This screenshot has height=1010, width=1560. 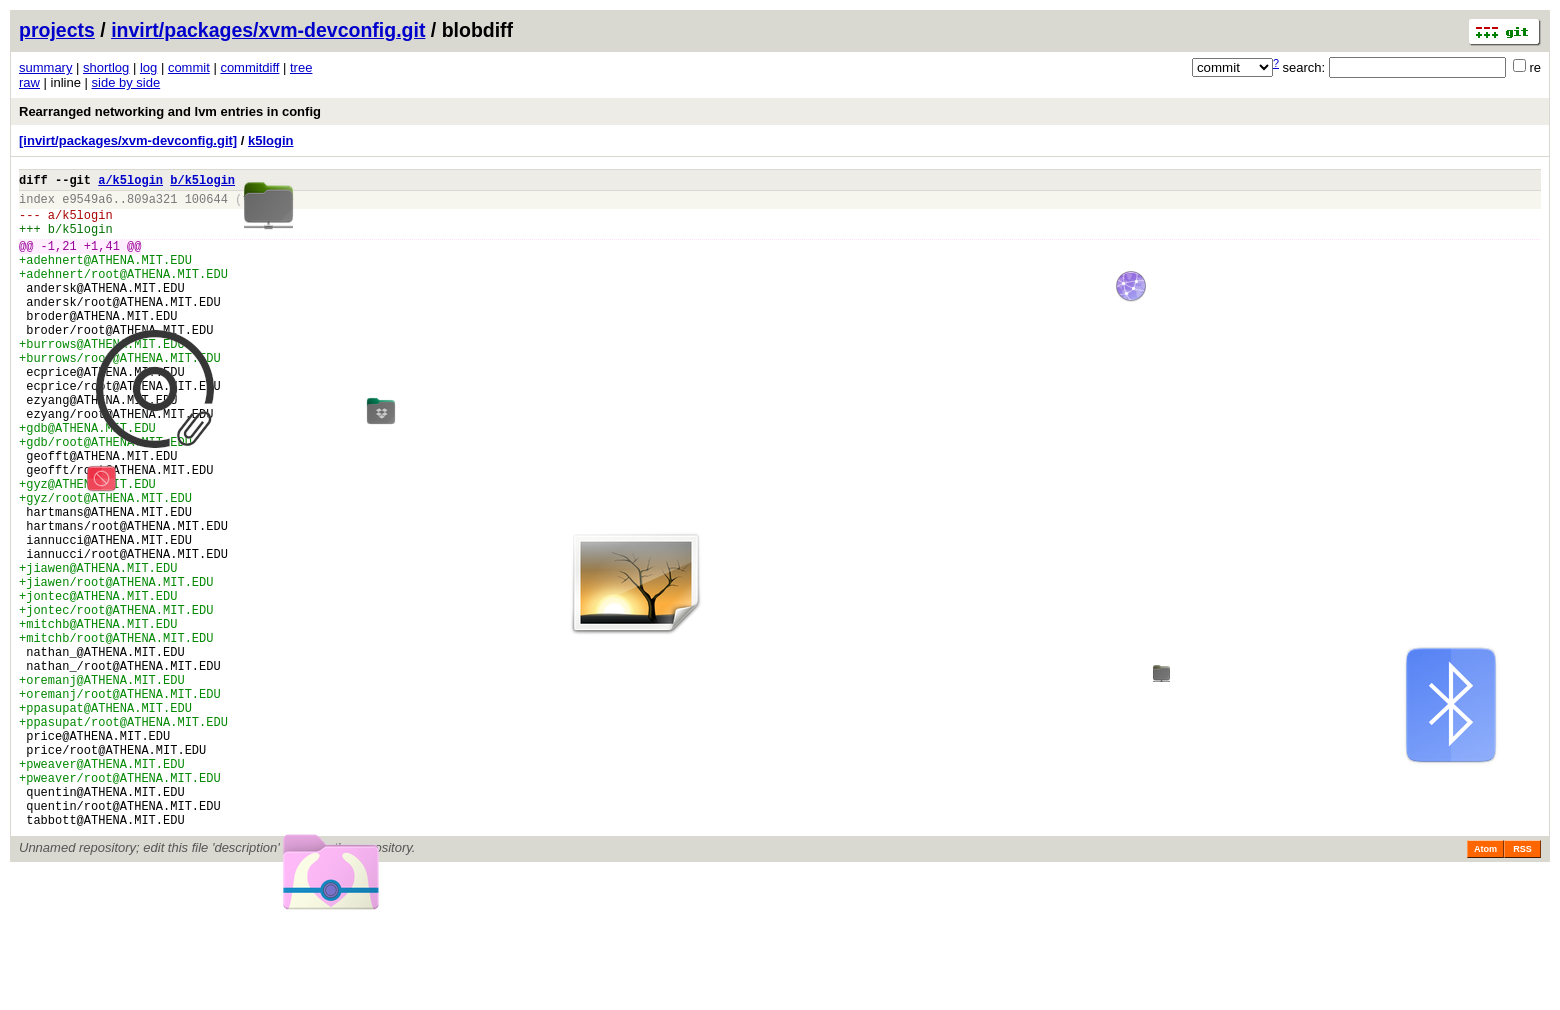 What do you see at coordinates (155, 389) in the screenshot?
I see `attach data from optical disc` at bounding box center [155, 389].